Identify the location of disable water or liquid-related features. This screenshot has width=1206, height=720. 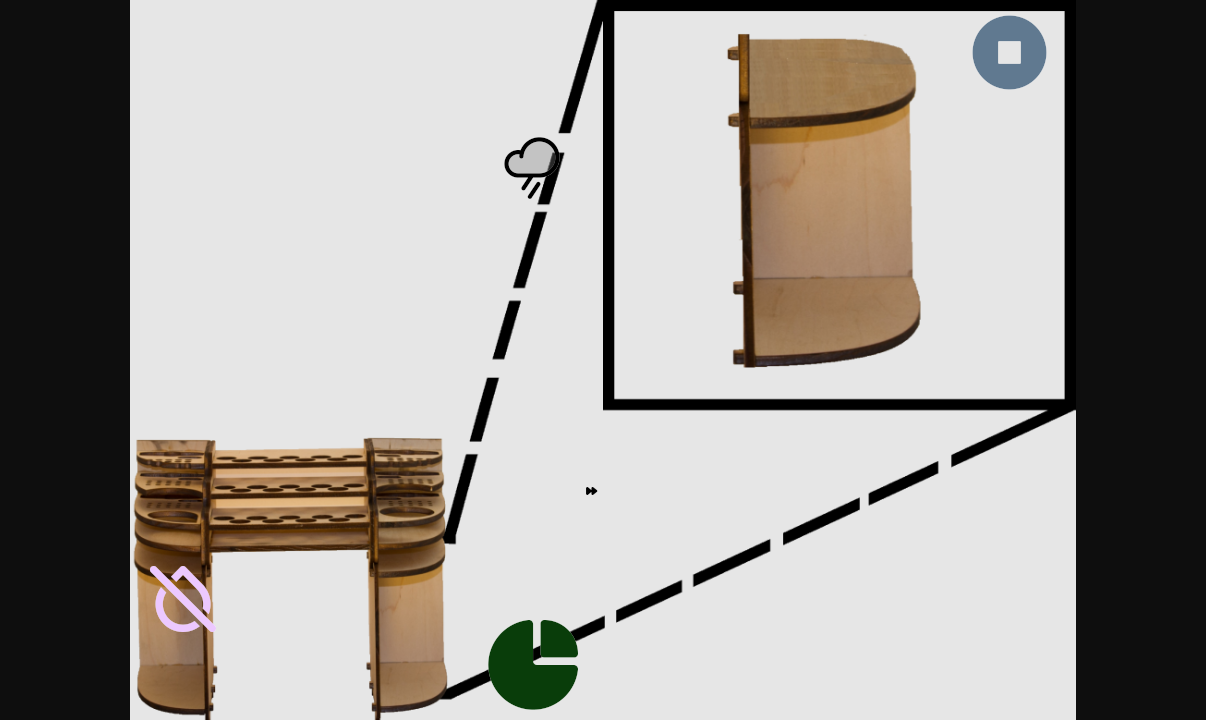
(183, 599).